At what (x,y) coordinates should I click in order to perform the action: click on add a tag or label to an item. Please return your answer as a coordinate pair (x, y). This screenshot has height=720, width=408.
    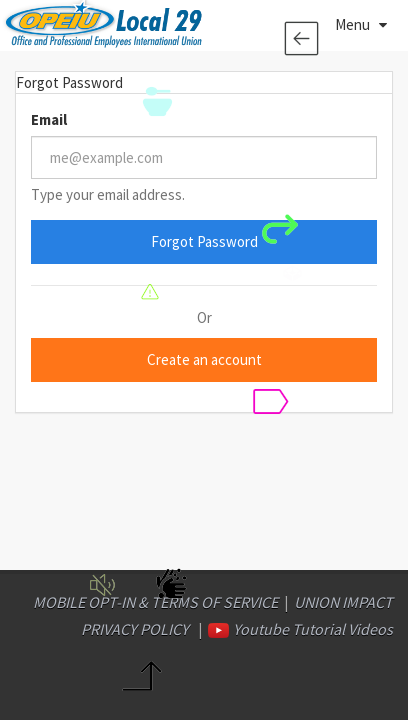
    Looking at the image, I should click on (269, 401).